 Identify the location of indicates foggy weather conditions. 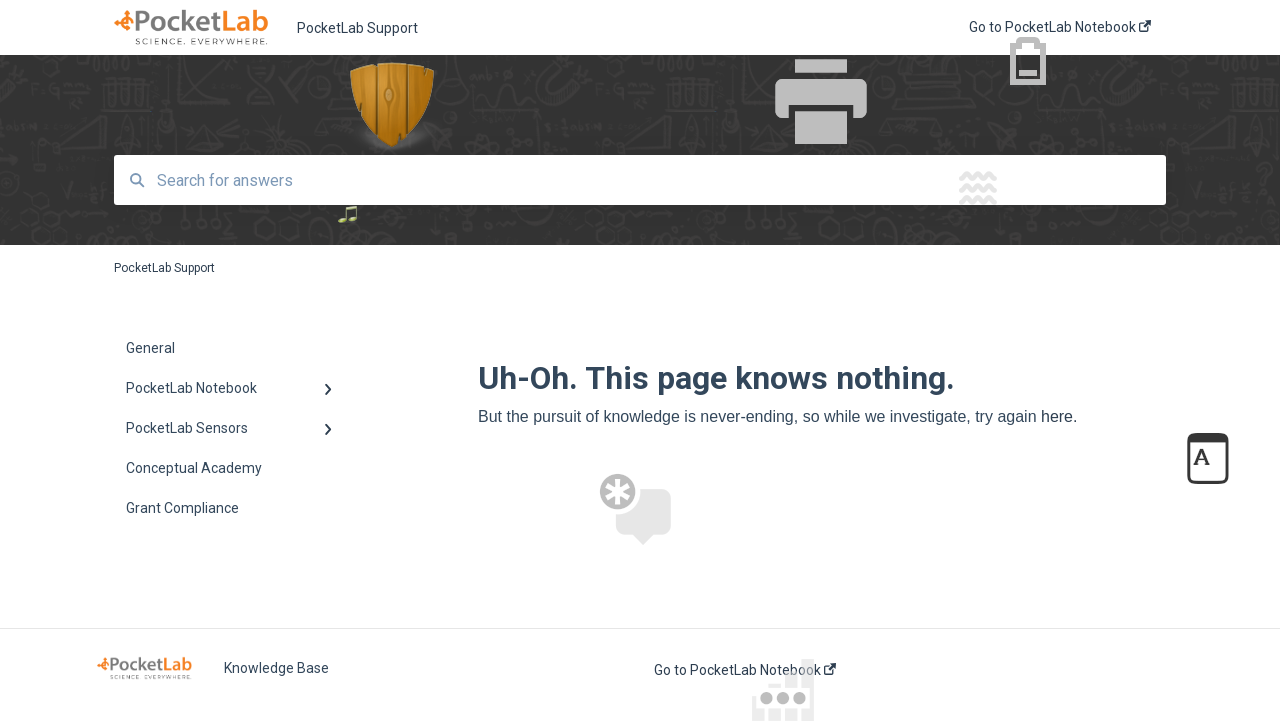
(978, 188).